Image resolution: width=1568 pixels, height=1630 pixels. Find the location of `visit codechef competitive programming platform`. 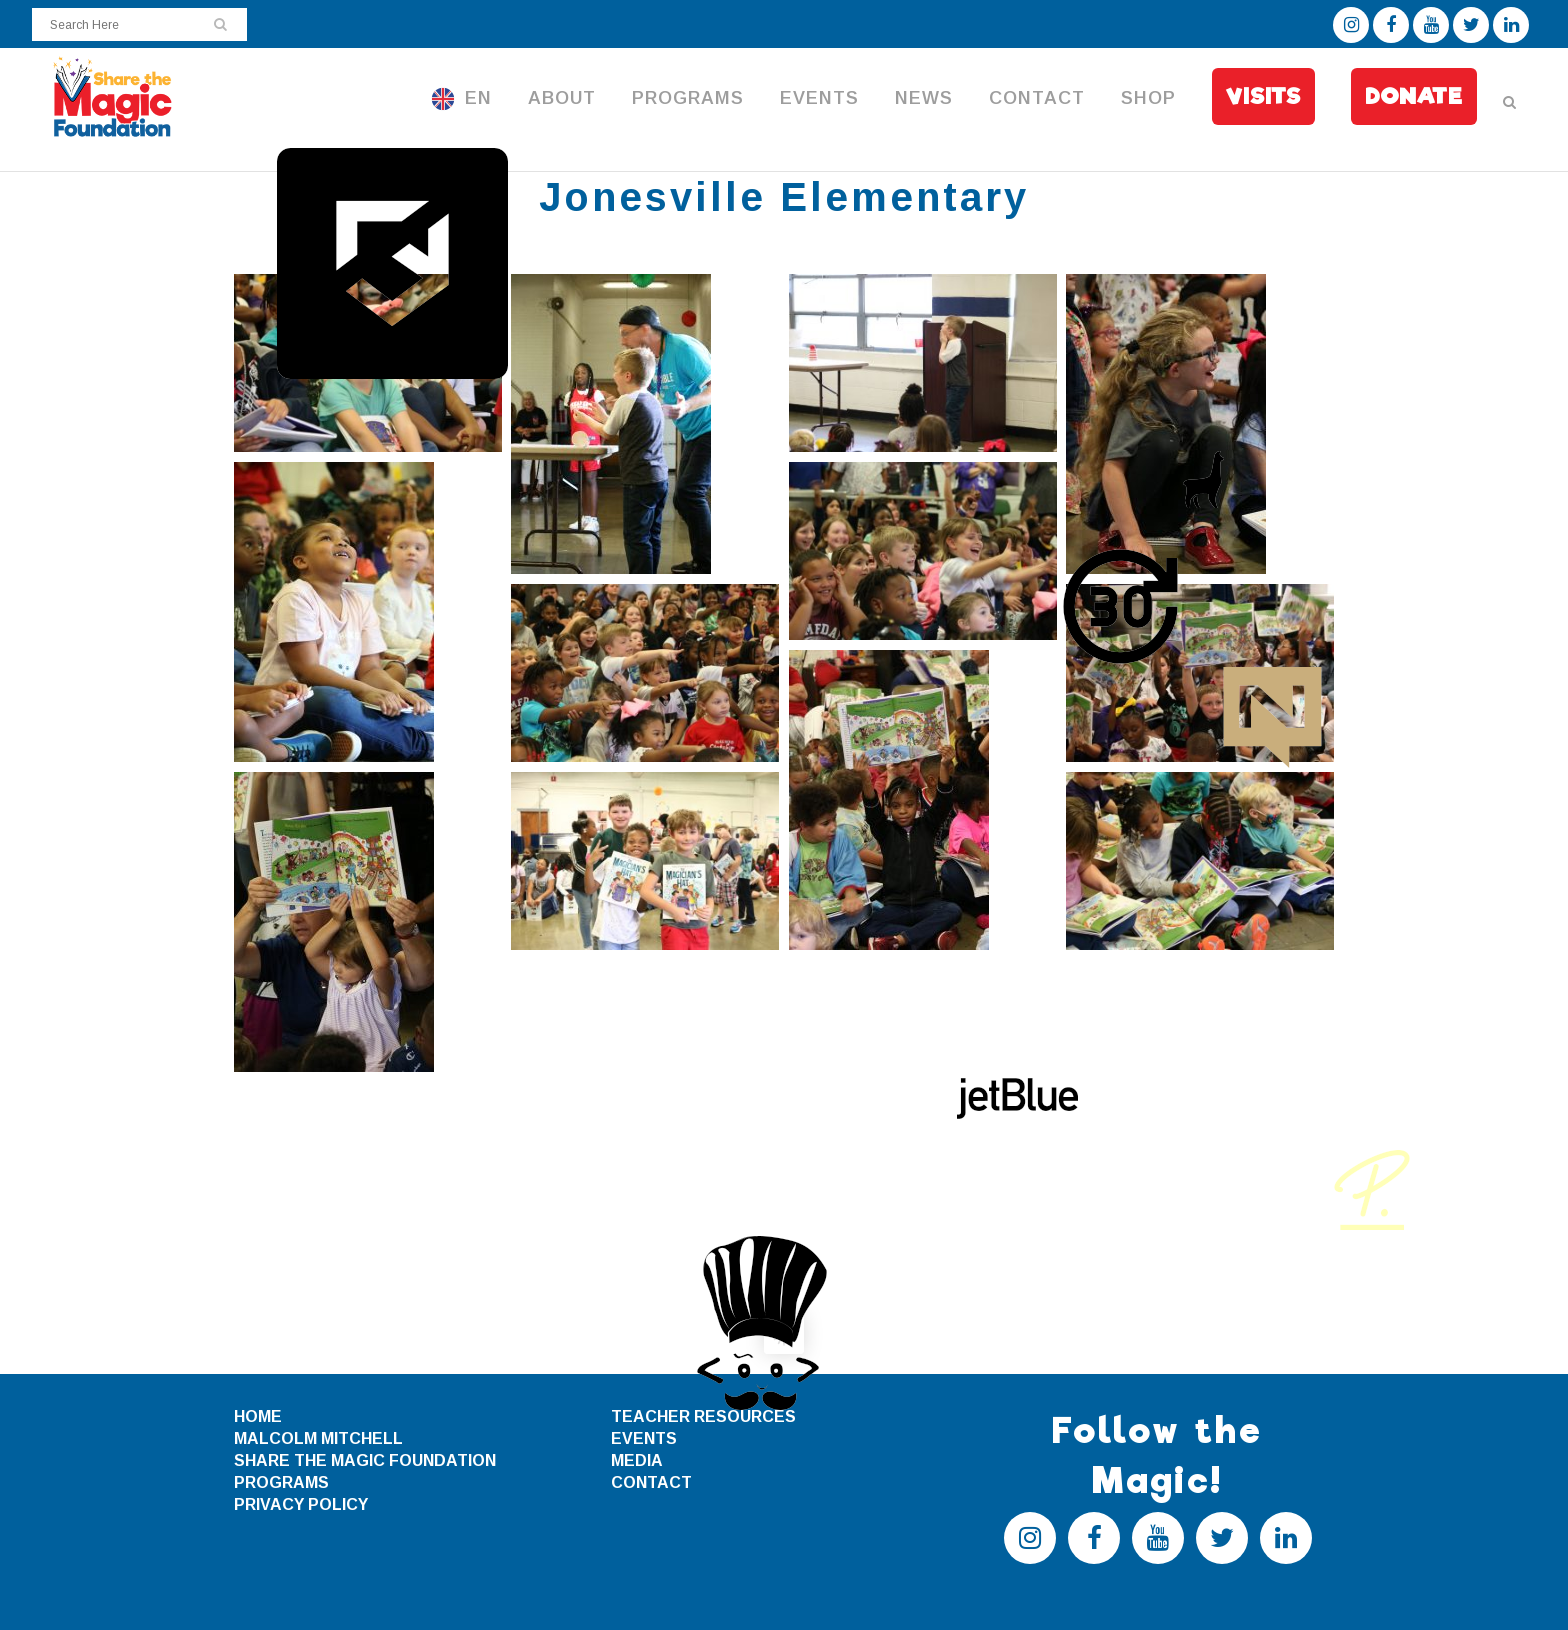

visit codechef competitive programming platform is located at coordinates (762, 1323).